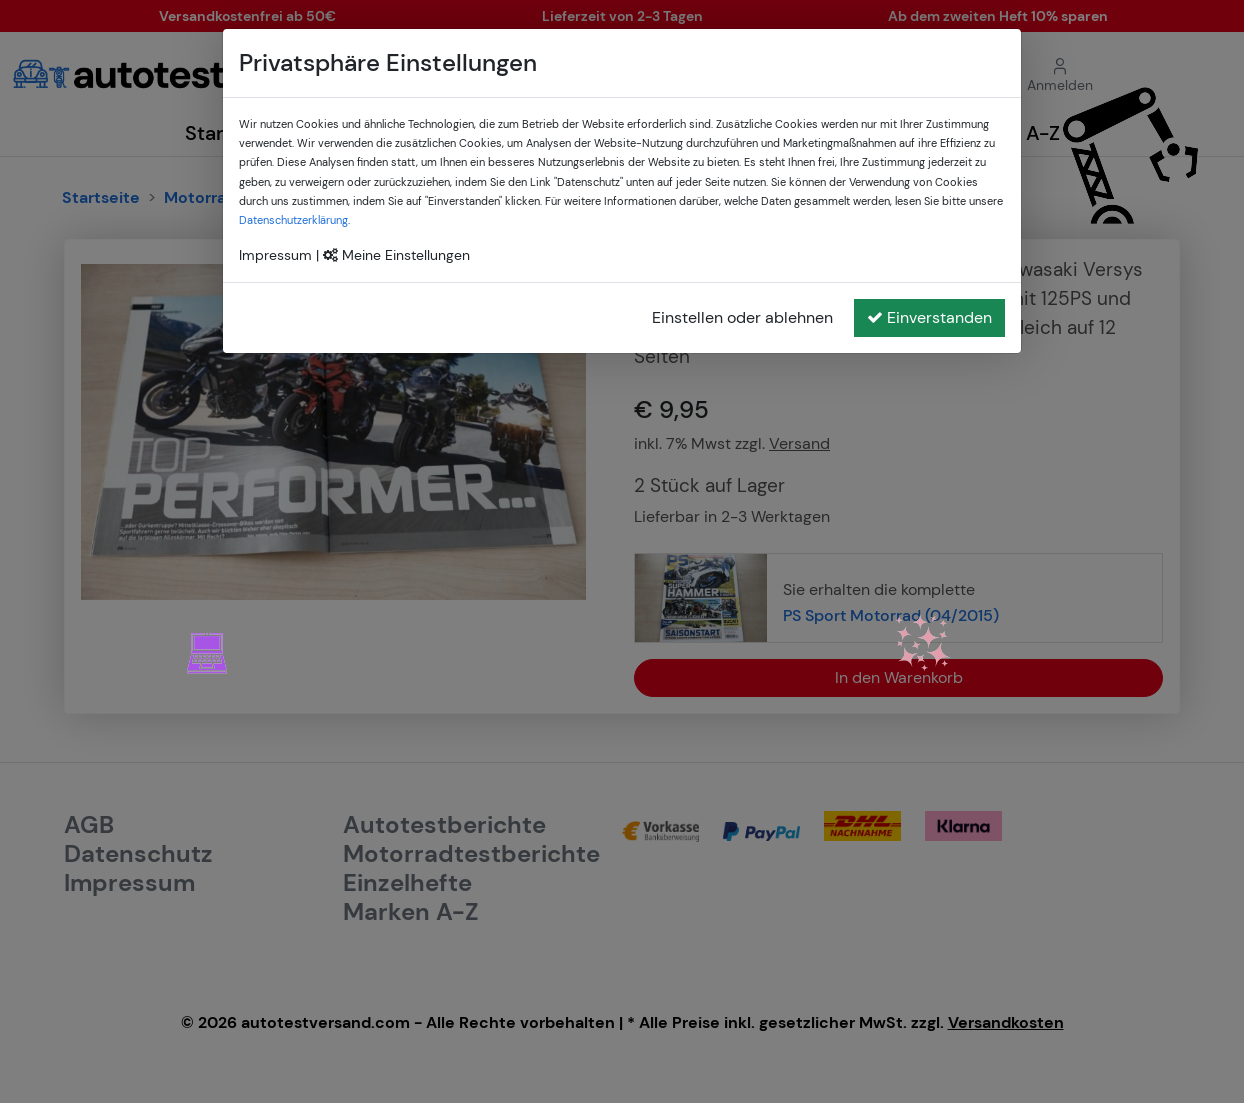 The height and width of the screenshot is (1103, 1244). What do you see at coordinates (1130, 155) in the screenshot?
I see `access cargo or shipping management features` at bounding box center [1130, 155].